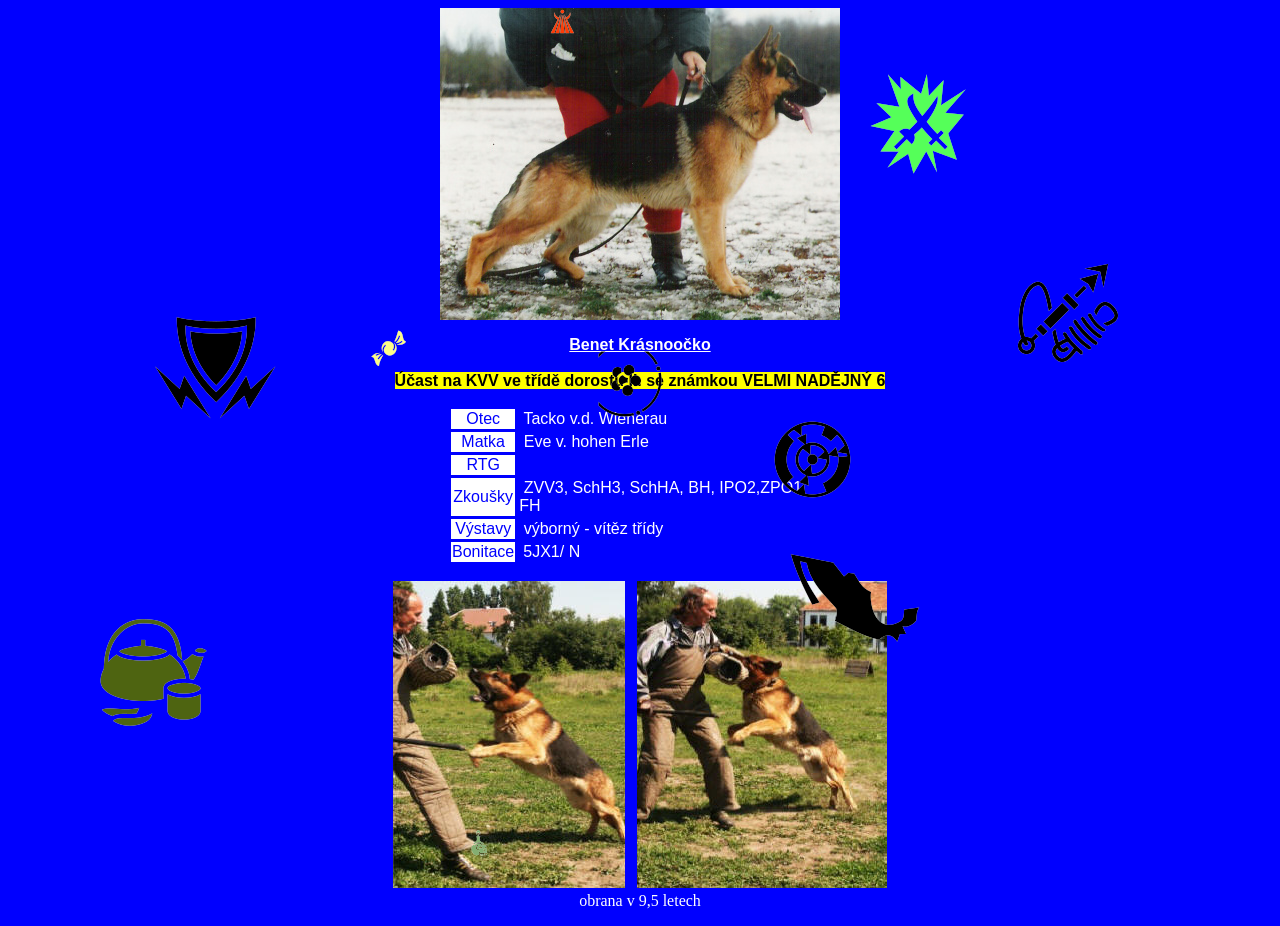 Image resolution: width=1280 pixels, height=926 pixels. I want to click on select rope dart weapon in game inventory, so click(1068, 313).